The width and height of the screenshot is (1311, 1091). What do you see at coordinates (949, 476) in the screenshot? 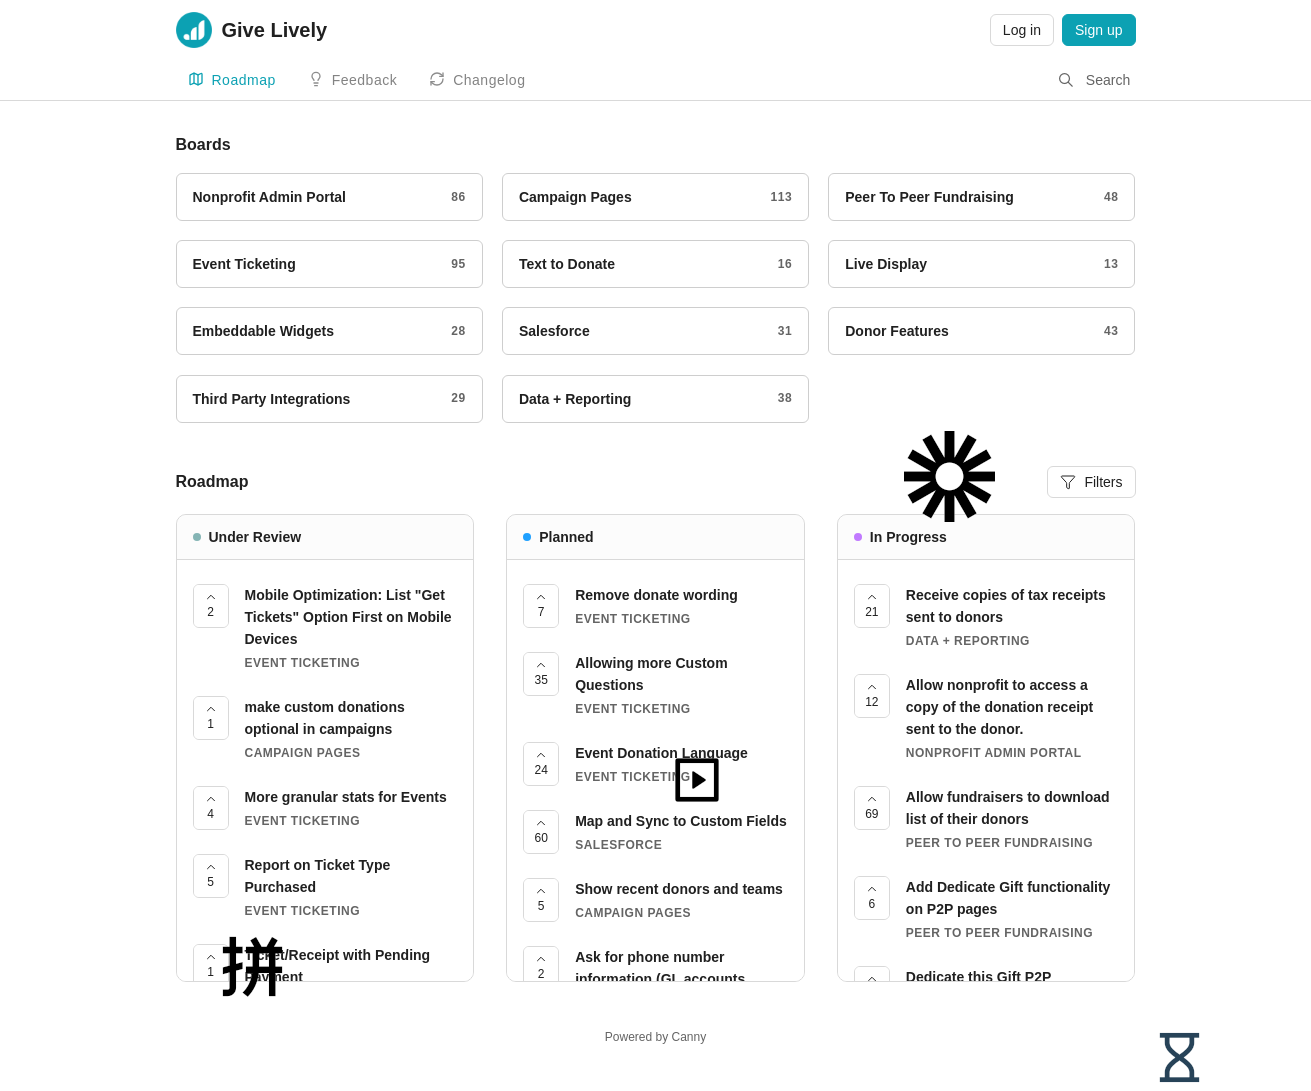
I see `open loom video messaging app` at bounding box center [949, 476].